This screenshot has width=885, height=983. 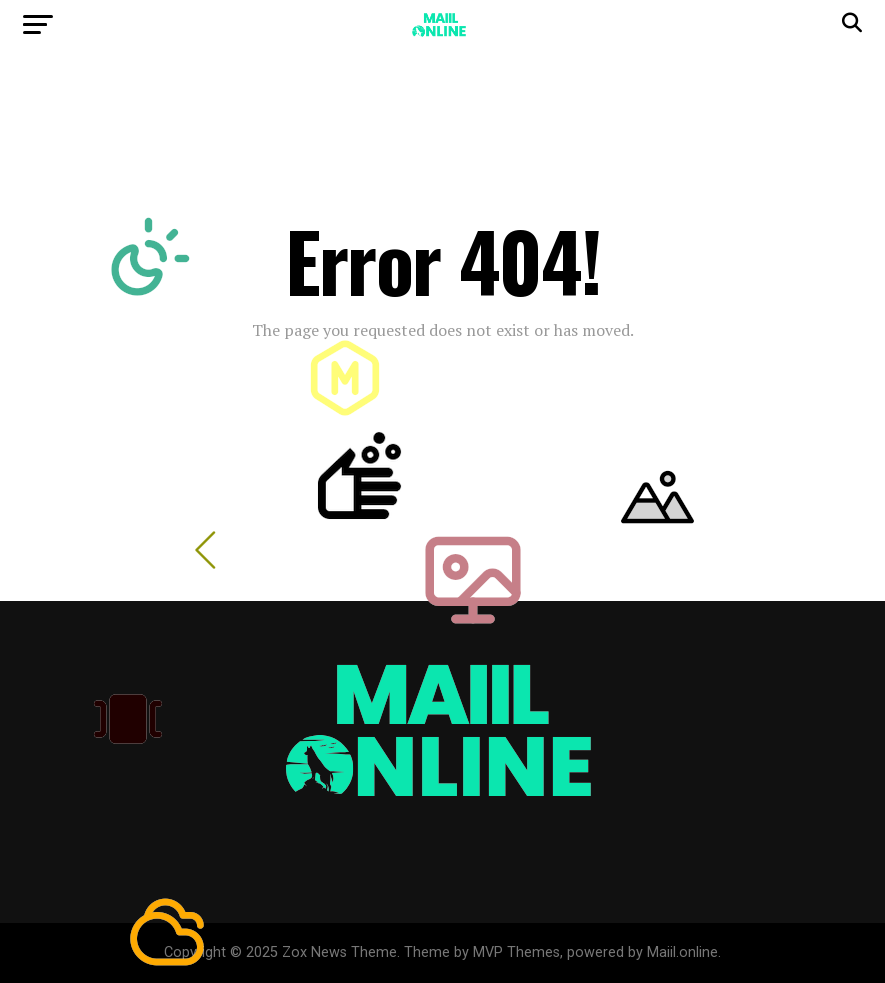 What do you see at coordinates (657, 500) in the screenshot?
I see `view photos or image gallery` at bounding box center [657, 500].